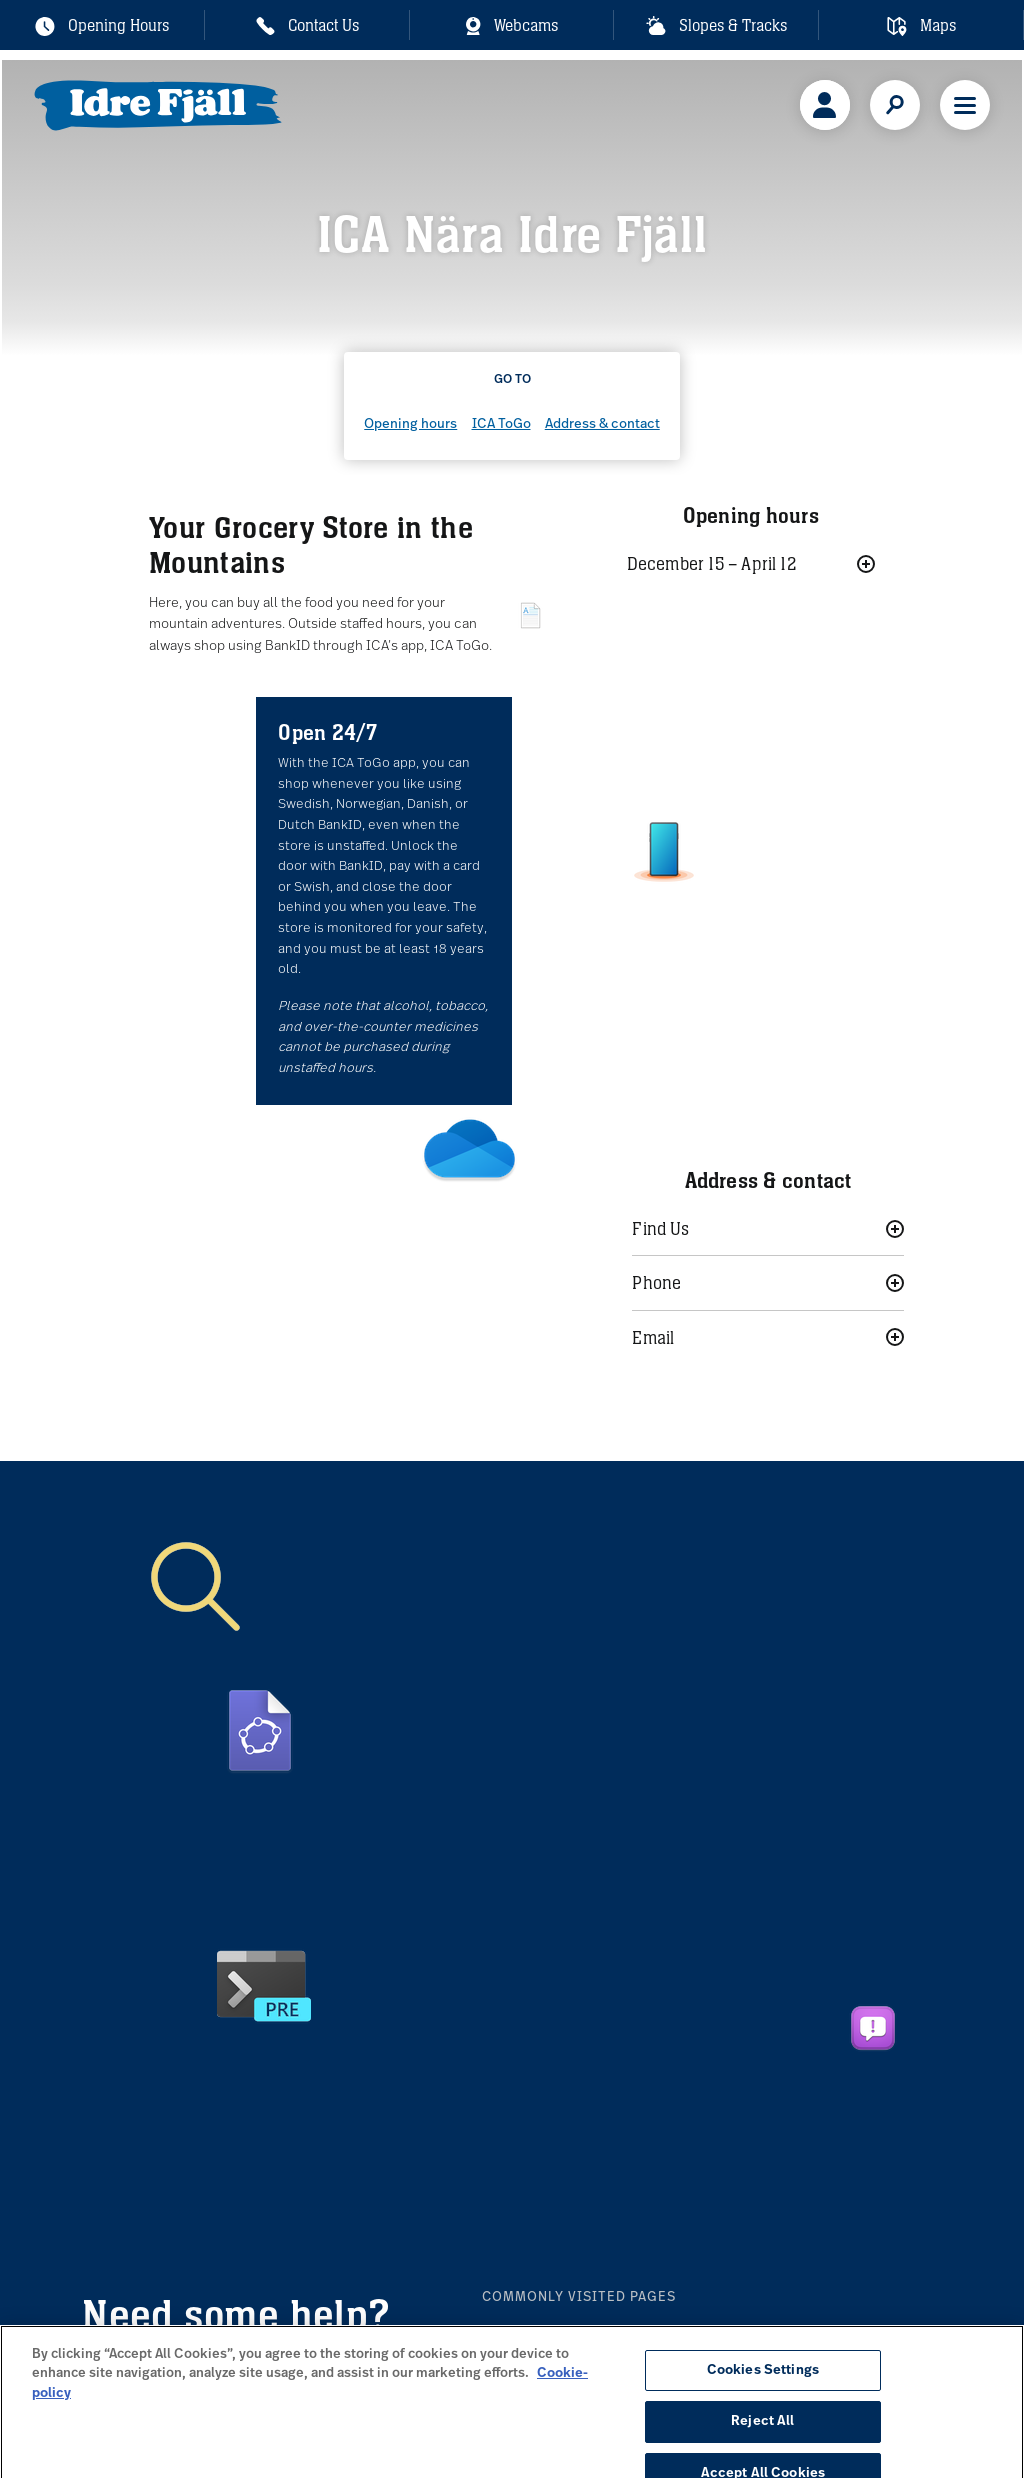 This screenshot has width=1024, height=2478. What do you see at coordinates (873, 2028) in the screenshot?
I see `submit feedback about file syncing issues` at bounding box center [873, 2028].